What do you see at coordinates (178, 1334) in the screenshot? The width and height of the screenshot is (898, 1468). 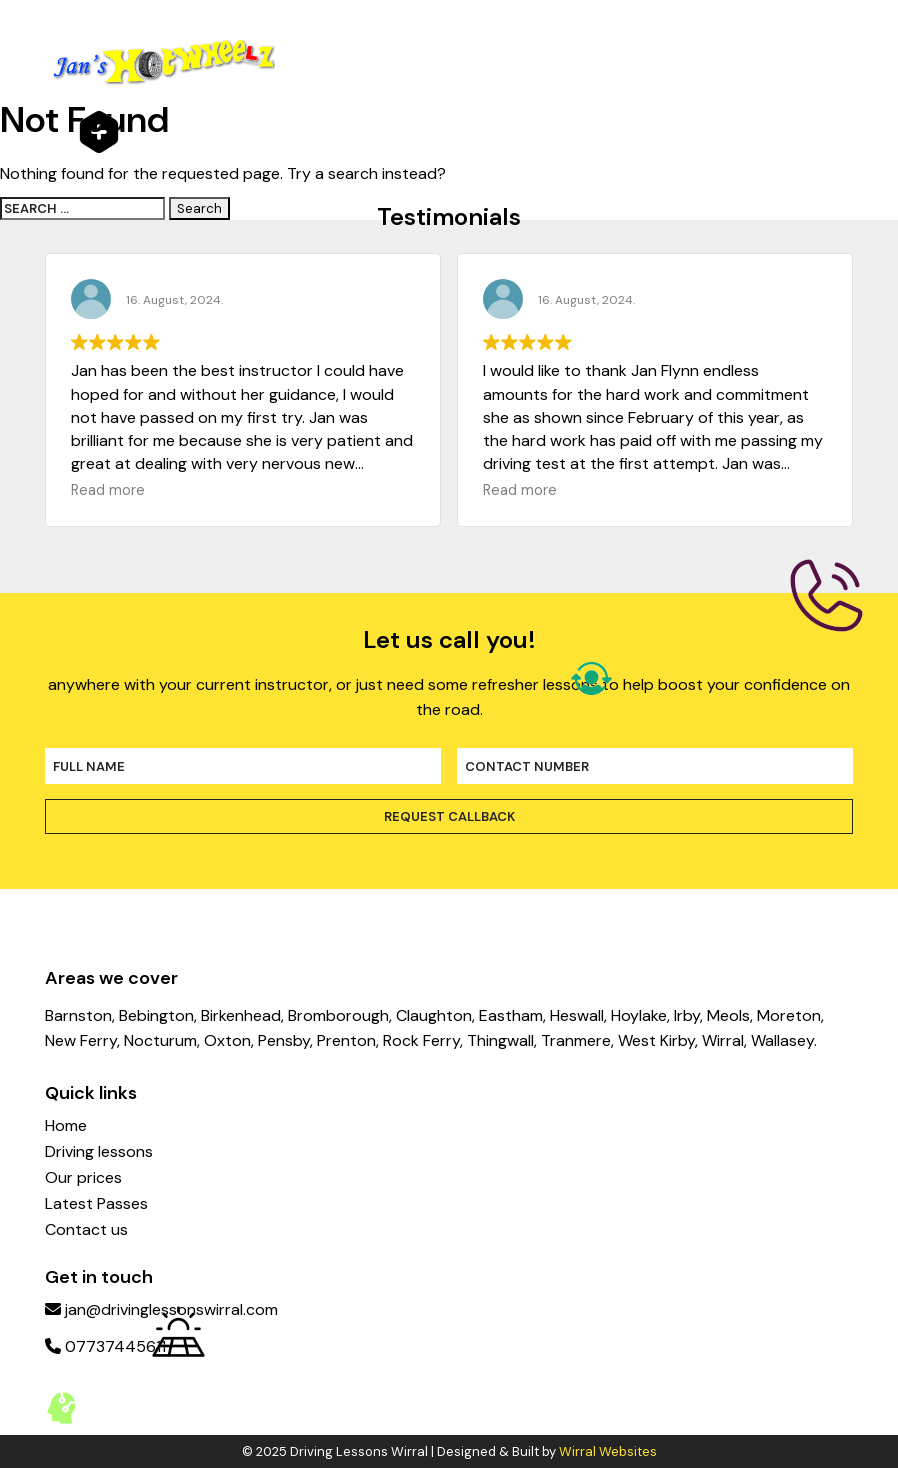 I see `view solar energy status` at bounding box center [178, 1334].